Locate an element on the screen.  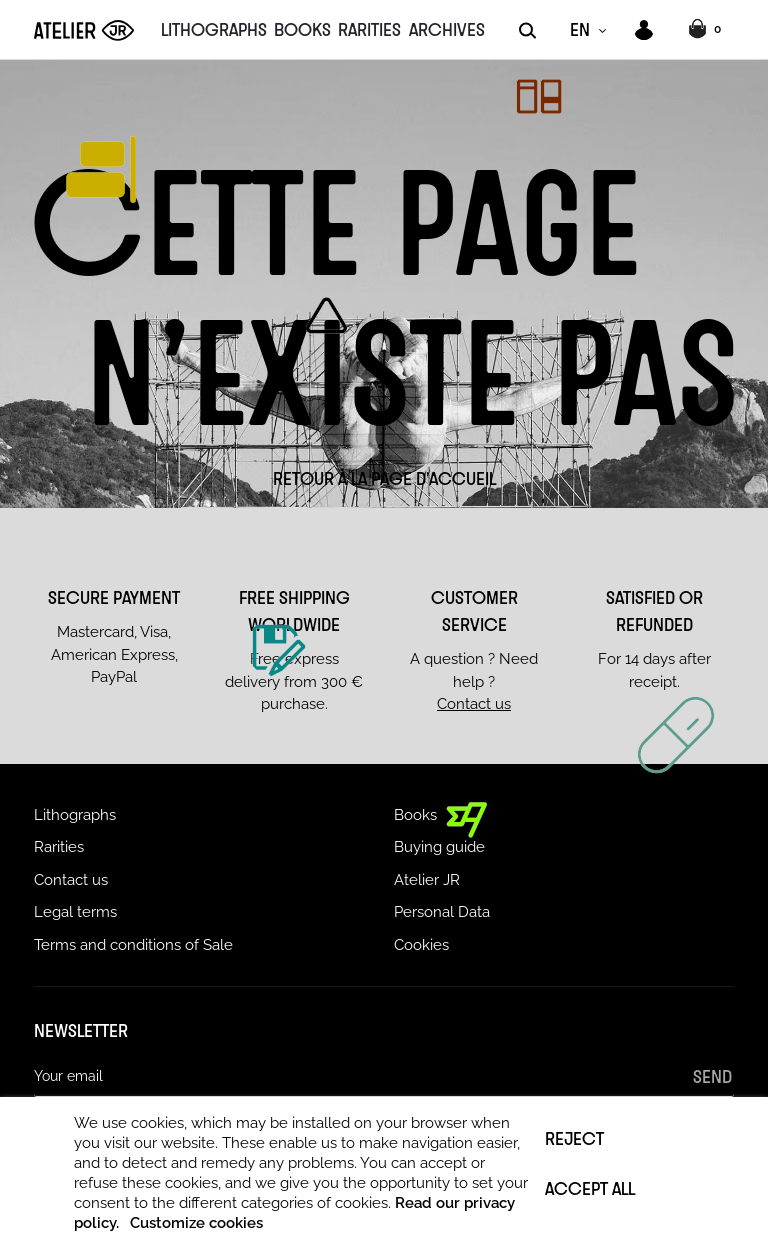
compare file differences is located at coordinates (537, 96).